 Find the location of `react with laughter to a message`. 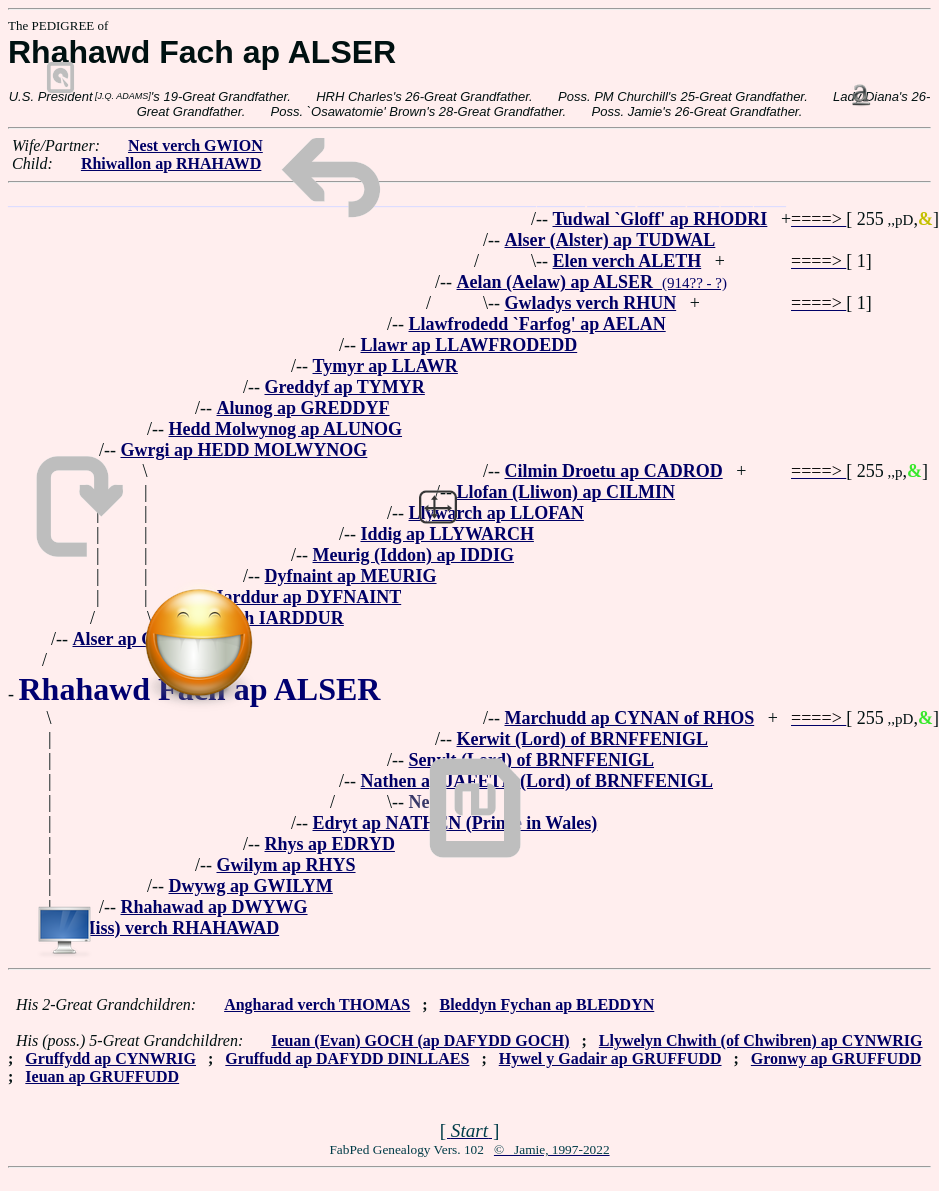

react with laughter to a message is located at coordinates (199, 647).